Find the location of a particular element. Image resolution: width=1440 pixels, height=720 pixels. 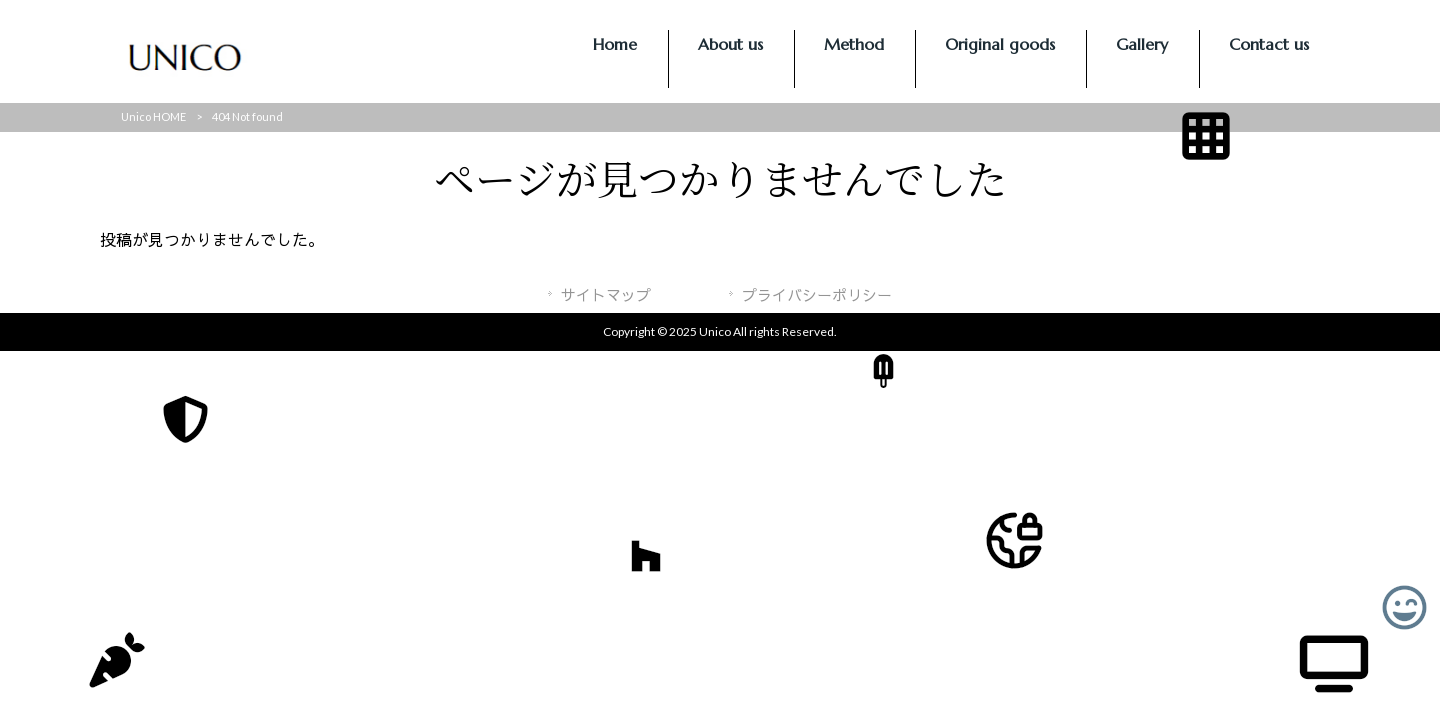

access summer treats or frozen desserts category is located at coordinates (883, 370).